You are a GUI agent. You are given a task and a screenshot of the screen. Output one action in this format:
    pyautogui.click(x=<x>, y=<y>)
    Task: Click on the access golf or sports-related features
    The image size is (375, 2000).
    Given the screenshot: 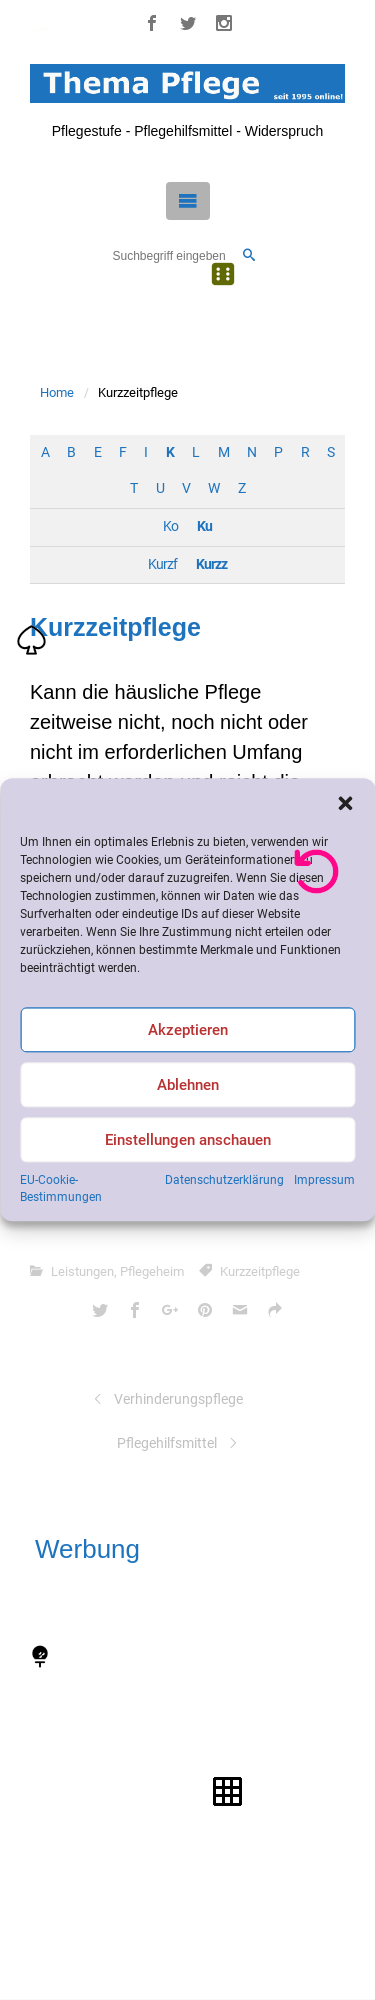 What is the action you would take?
    pyautogui.click(x=40, y=1656)
    